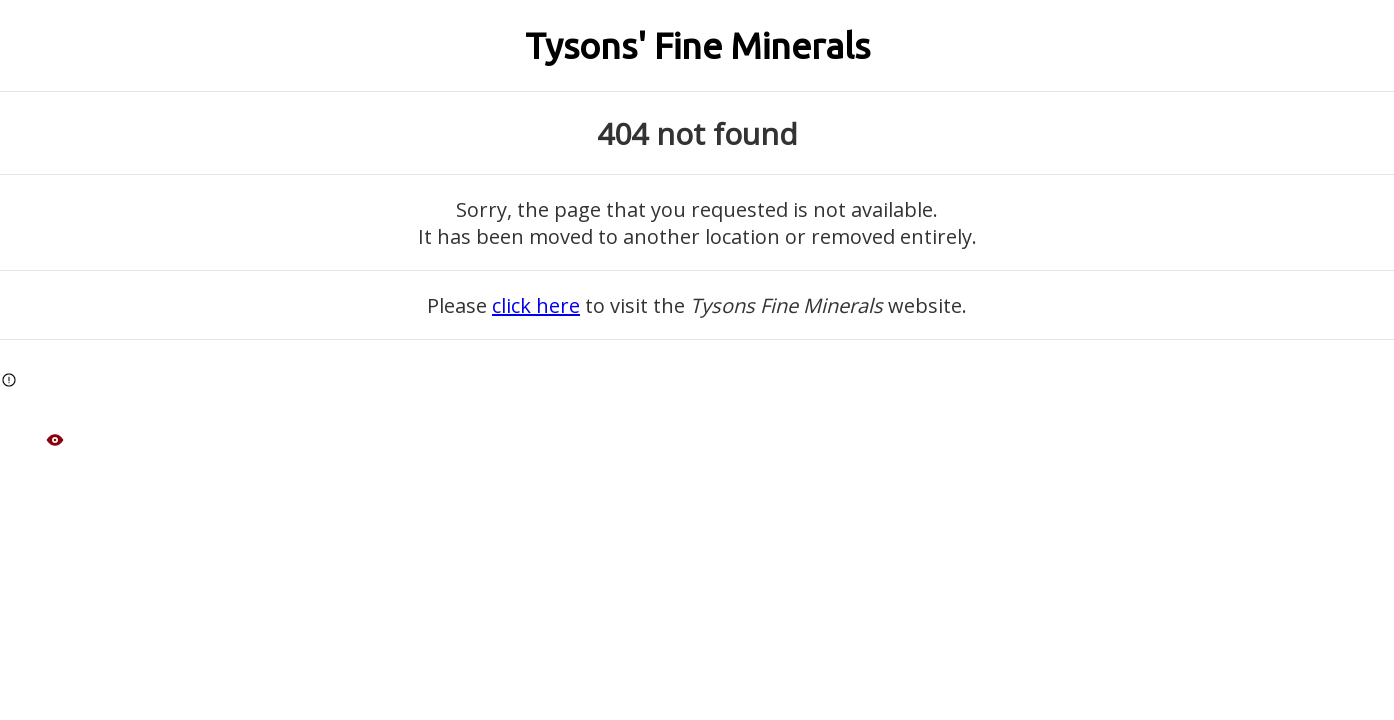  What do you see at coordinates (9, 380) in the screenshot?
I see `indicates a warning or alert status` at bounding box center [9, 380].